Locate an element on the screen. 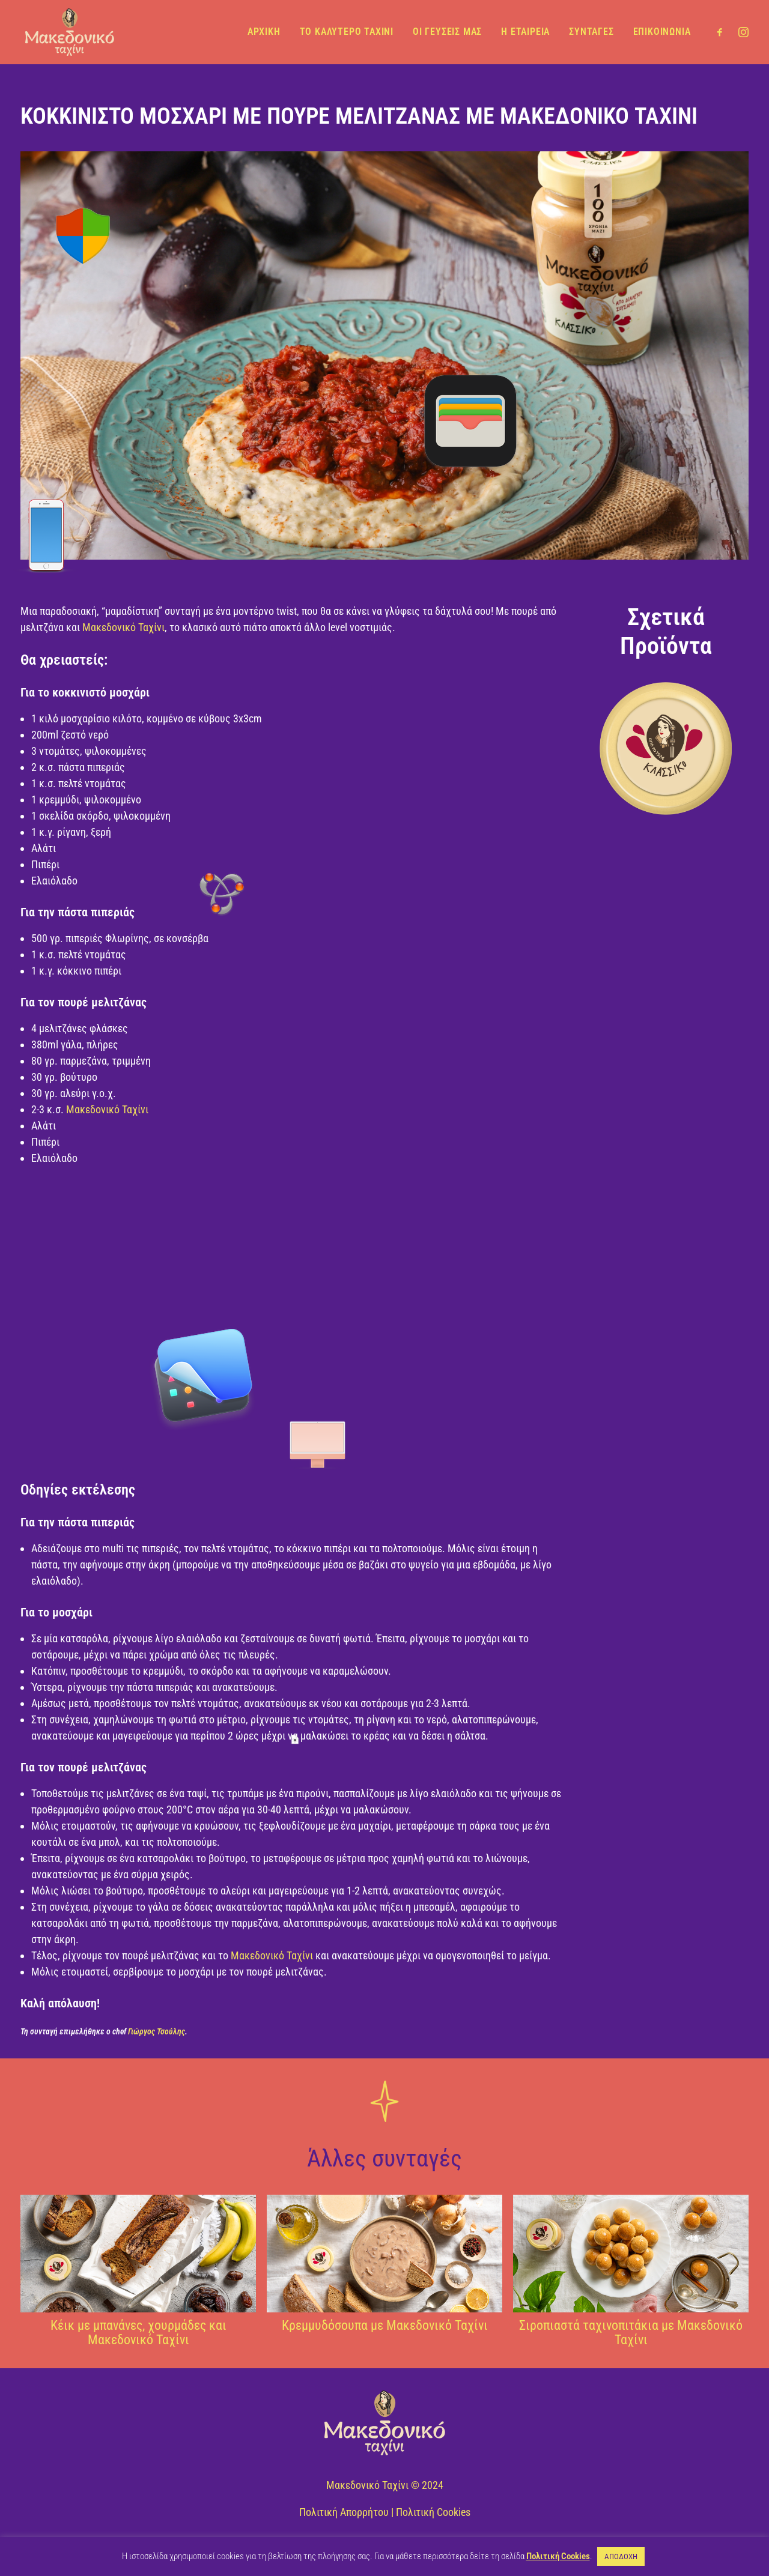 This screenshot has height=2576, width=769. represents an iMac device in system settings is located at coordinates (317, 1444).